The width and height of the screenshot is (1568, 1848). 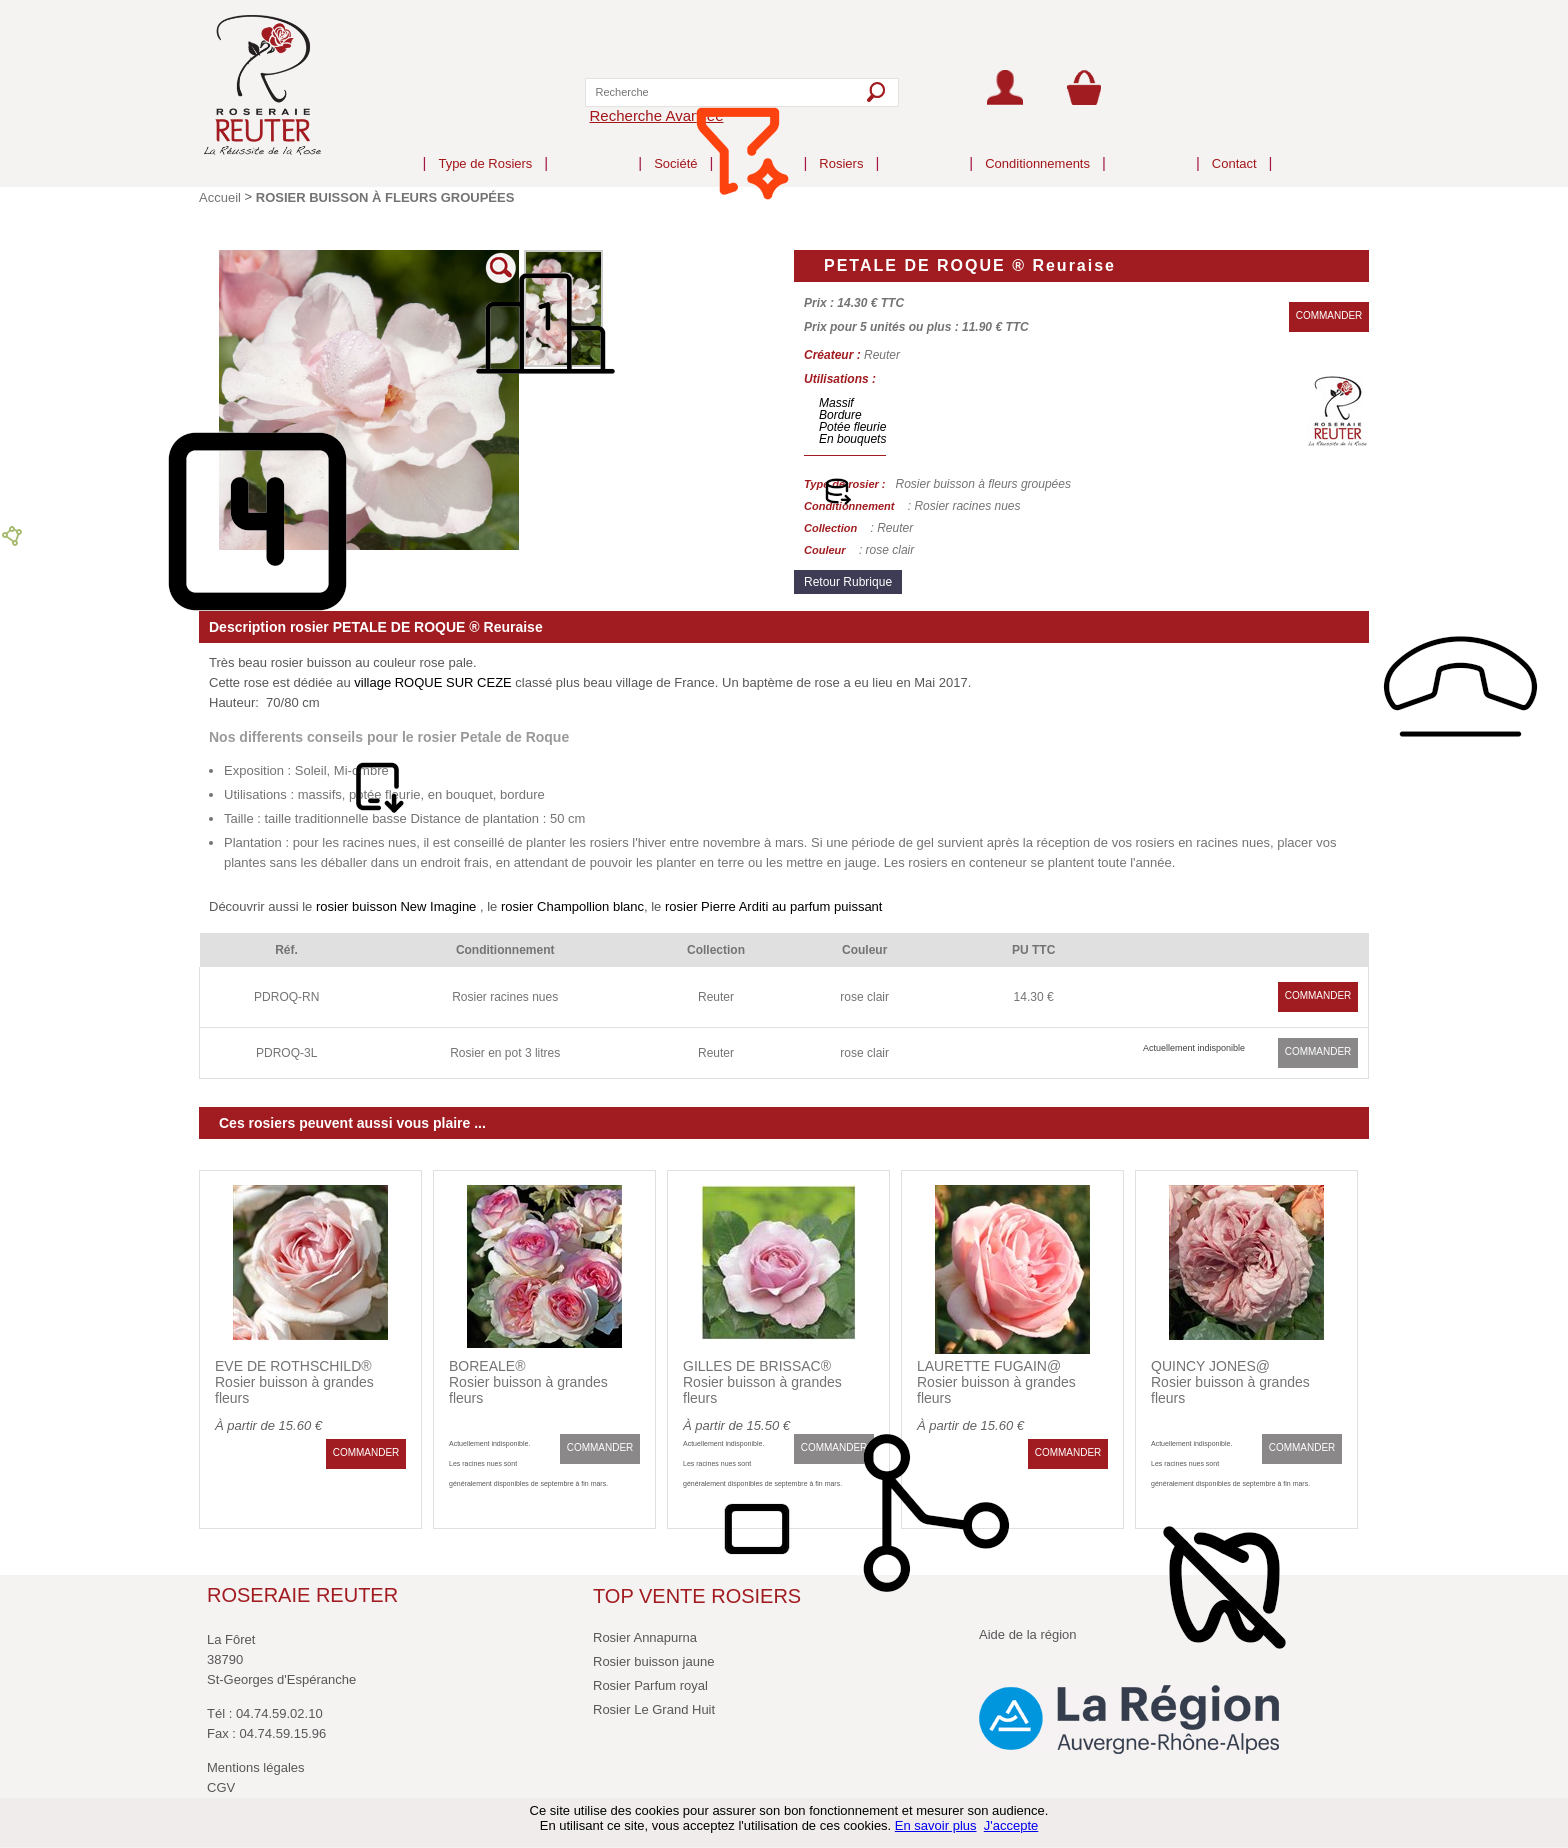 What do you see at coordinates (1224, 1587) in the screenshot?
I see `dental services unavailable` at bounding box center [1224, 1587].